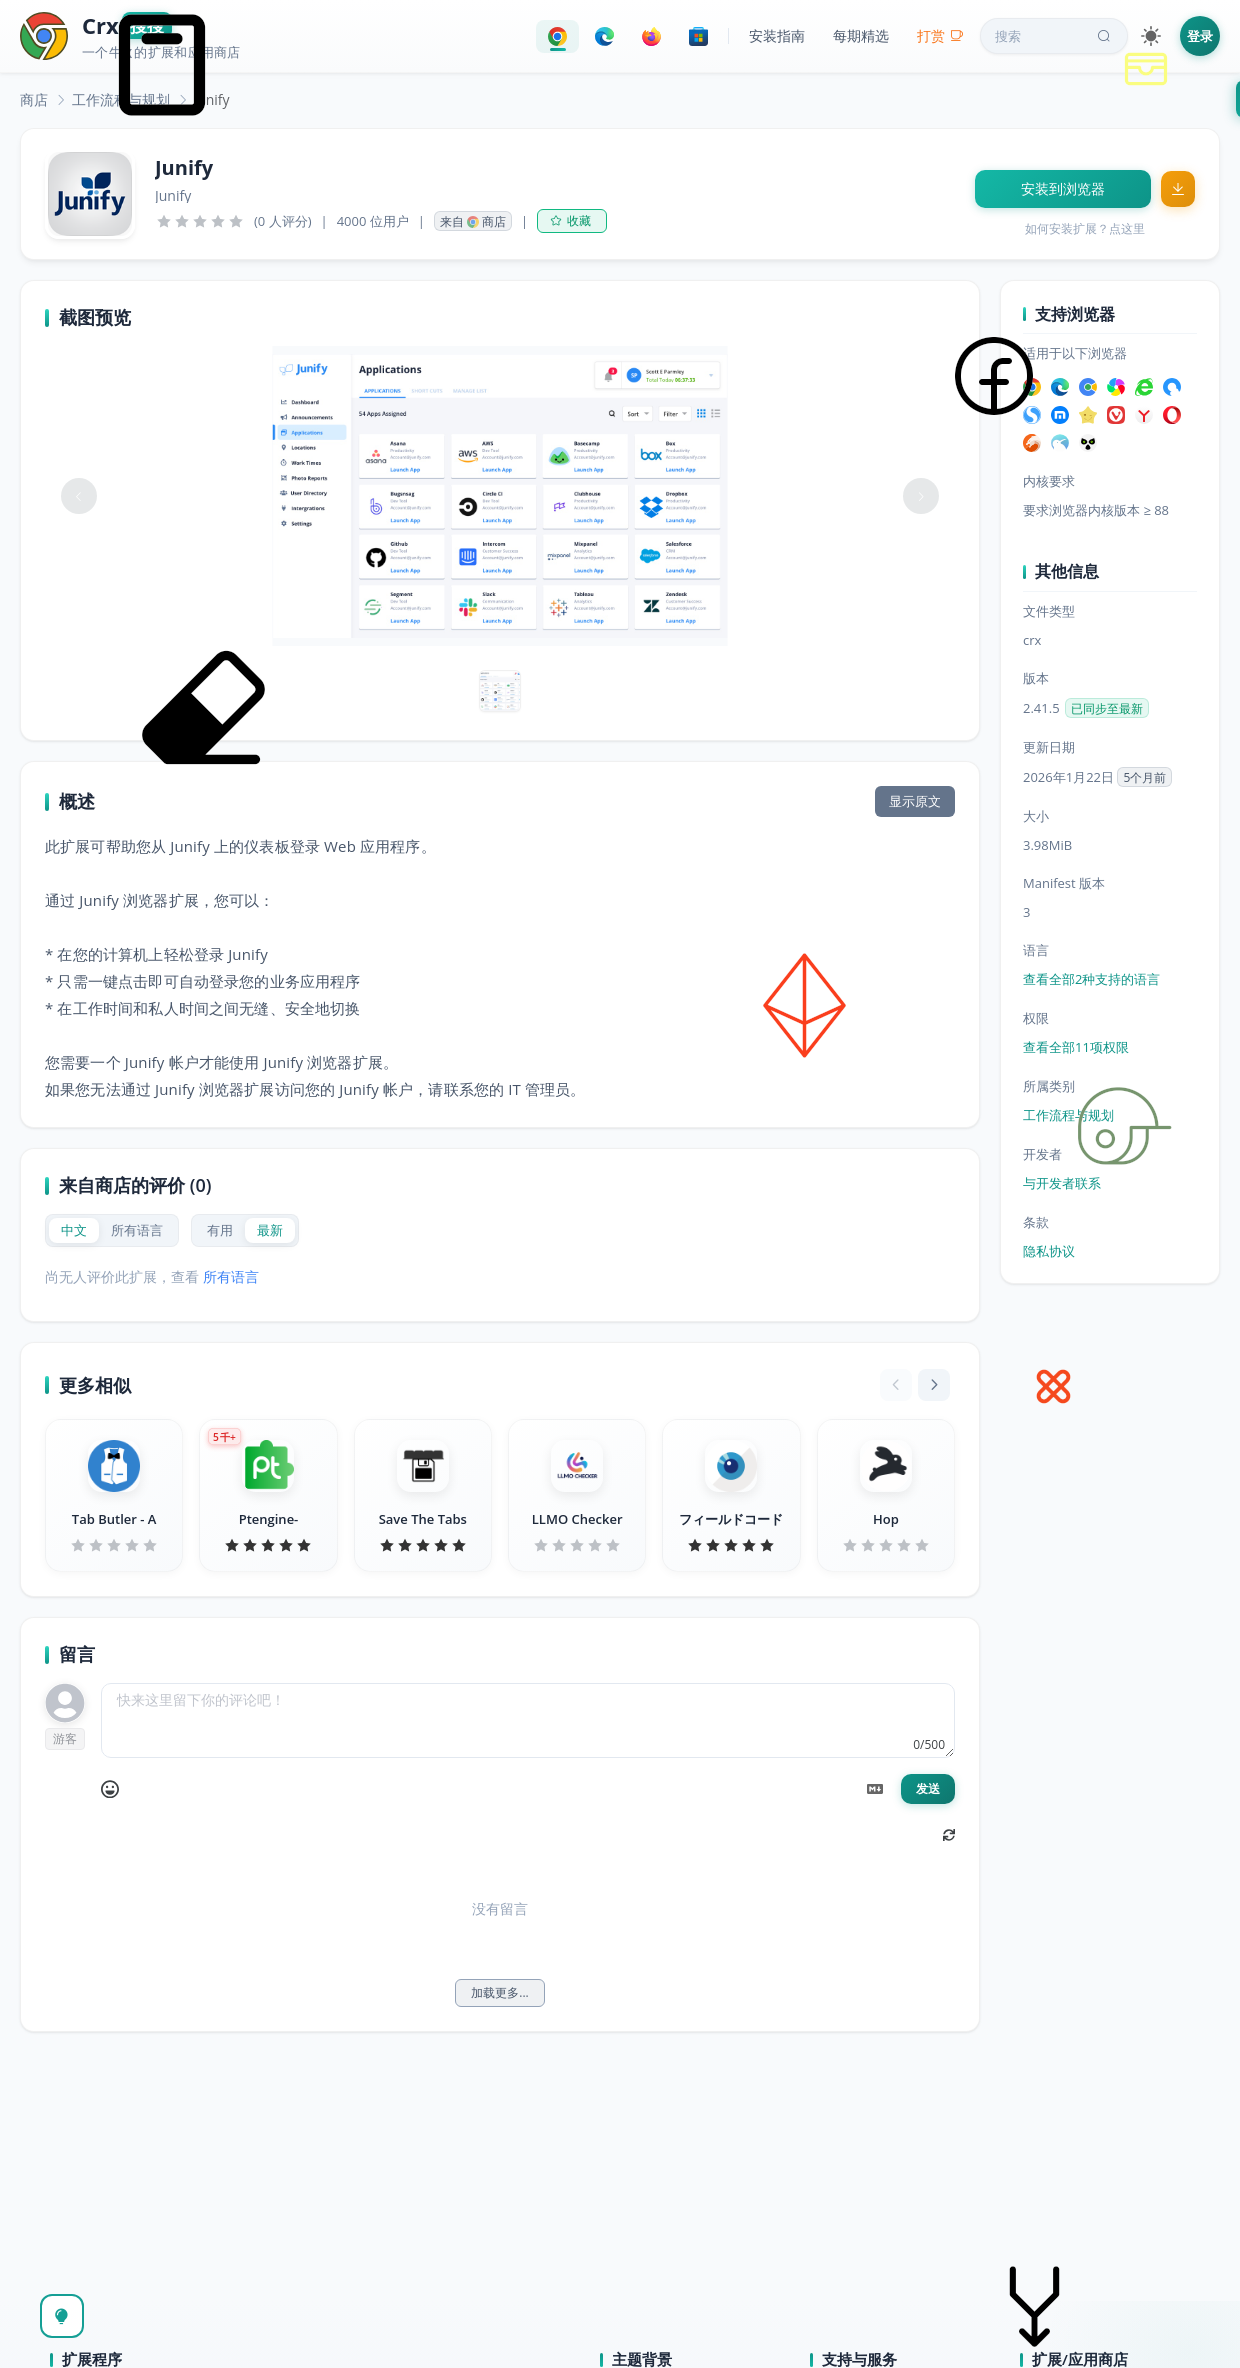 The image size is (1240, 2368). Describe the element at coordinates (804, 1005) in the screenshot. I see `view ethereum balance or wallet` at that location.